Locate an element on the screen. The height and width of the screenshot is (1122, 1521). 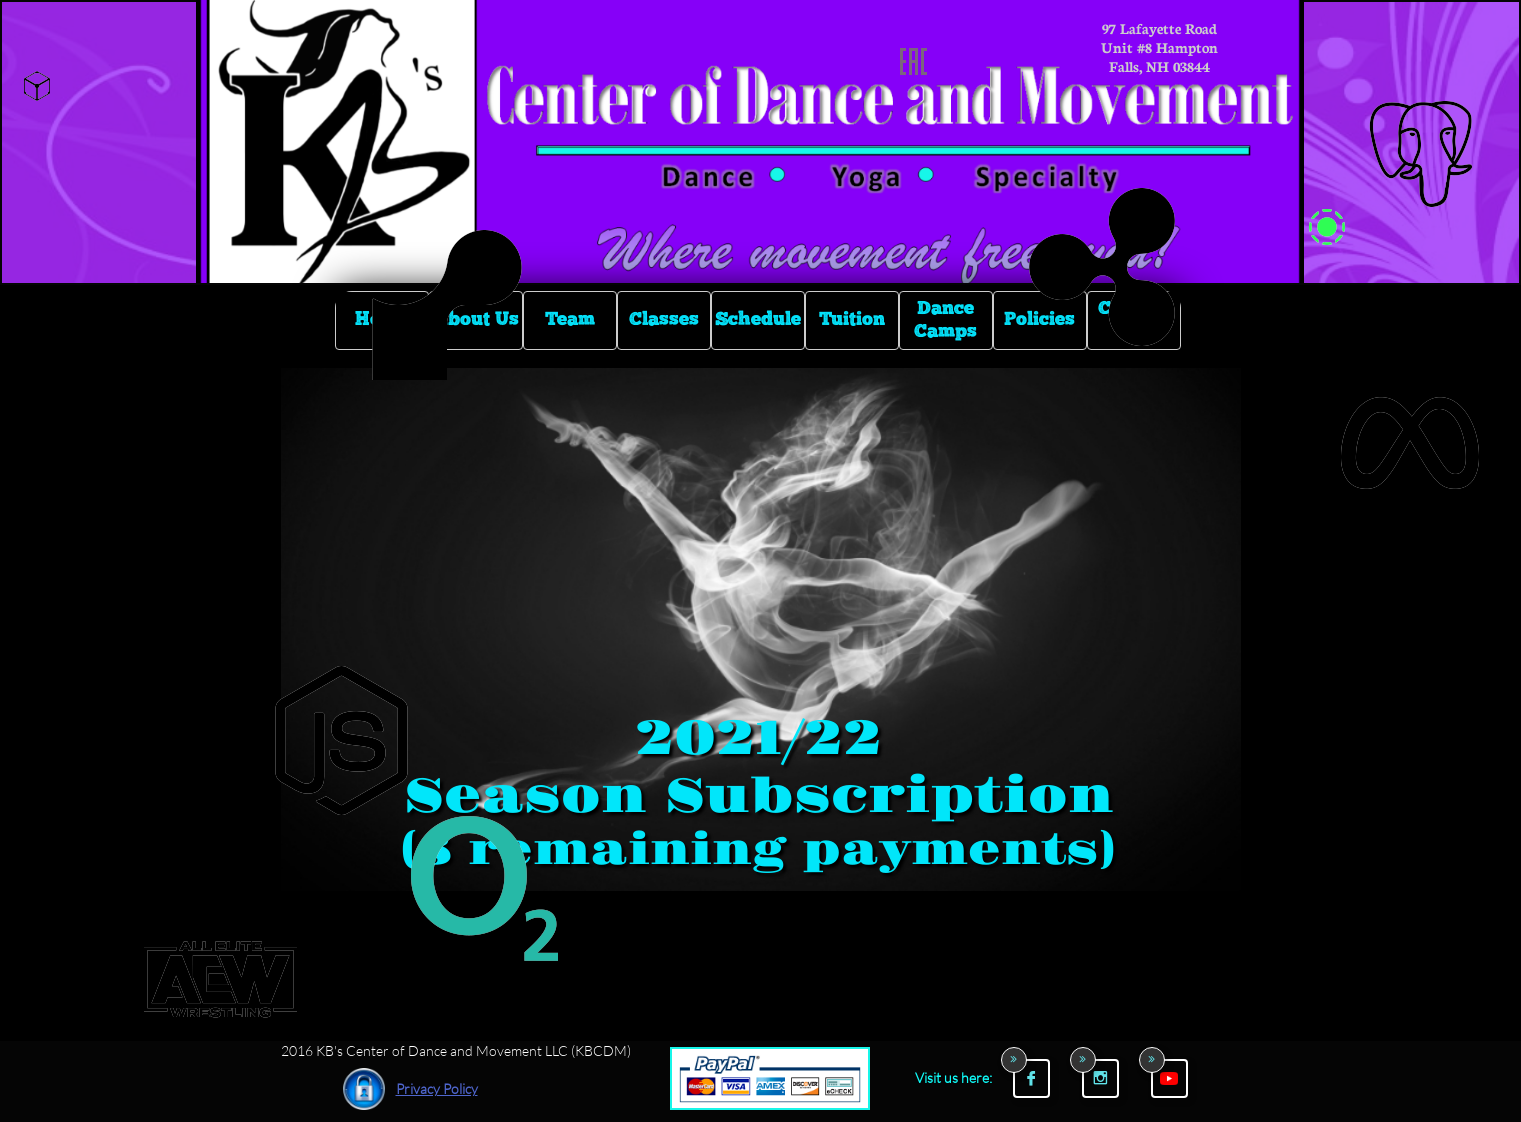
Node.js runtime environment logo is located at coordinates (341, 740).